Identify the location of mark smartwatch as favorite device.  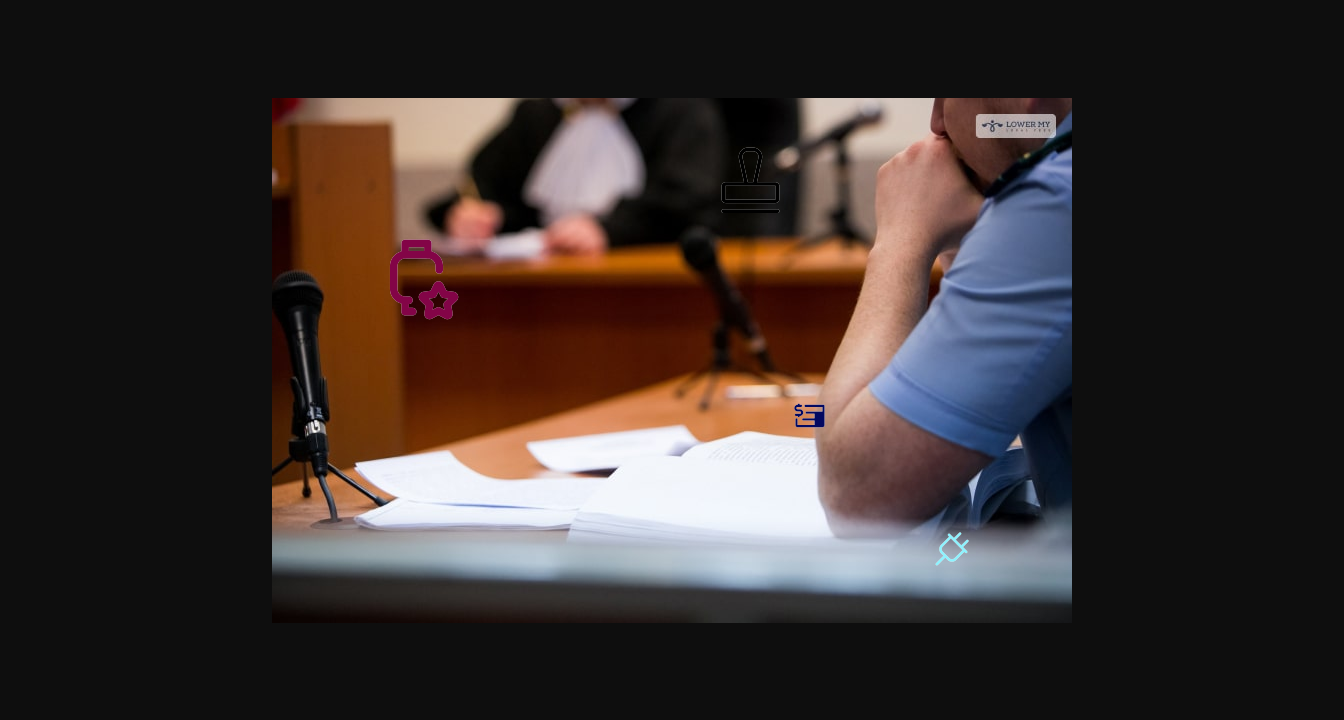
(416, 277).